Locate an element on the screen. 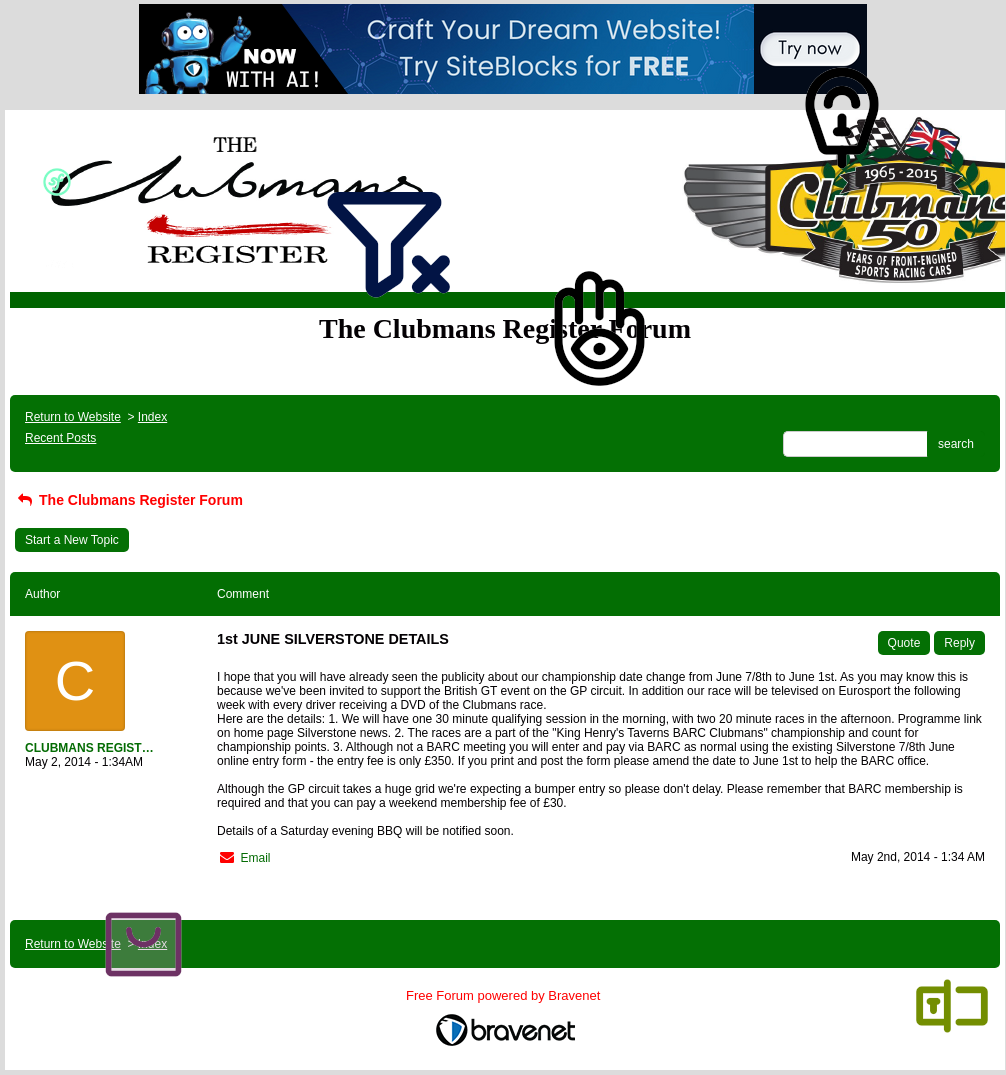  access hand tracking or gesture recognition settings is located at coordinates (599, 328).